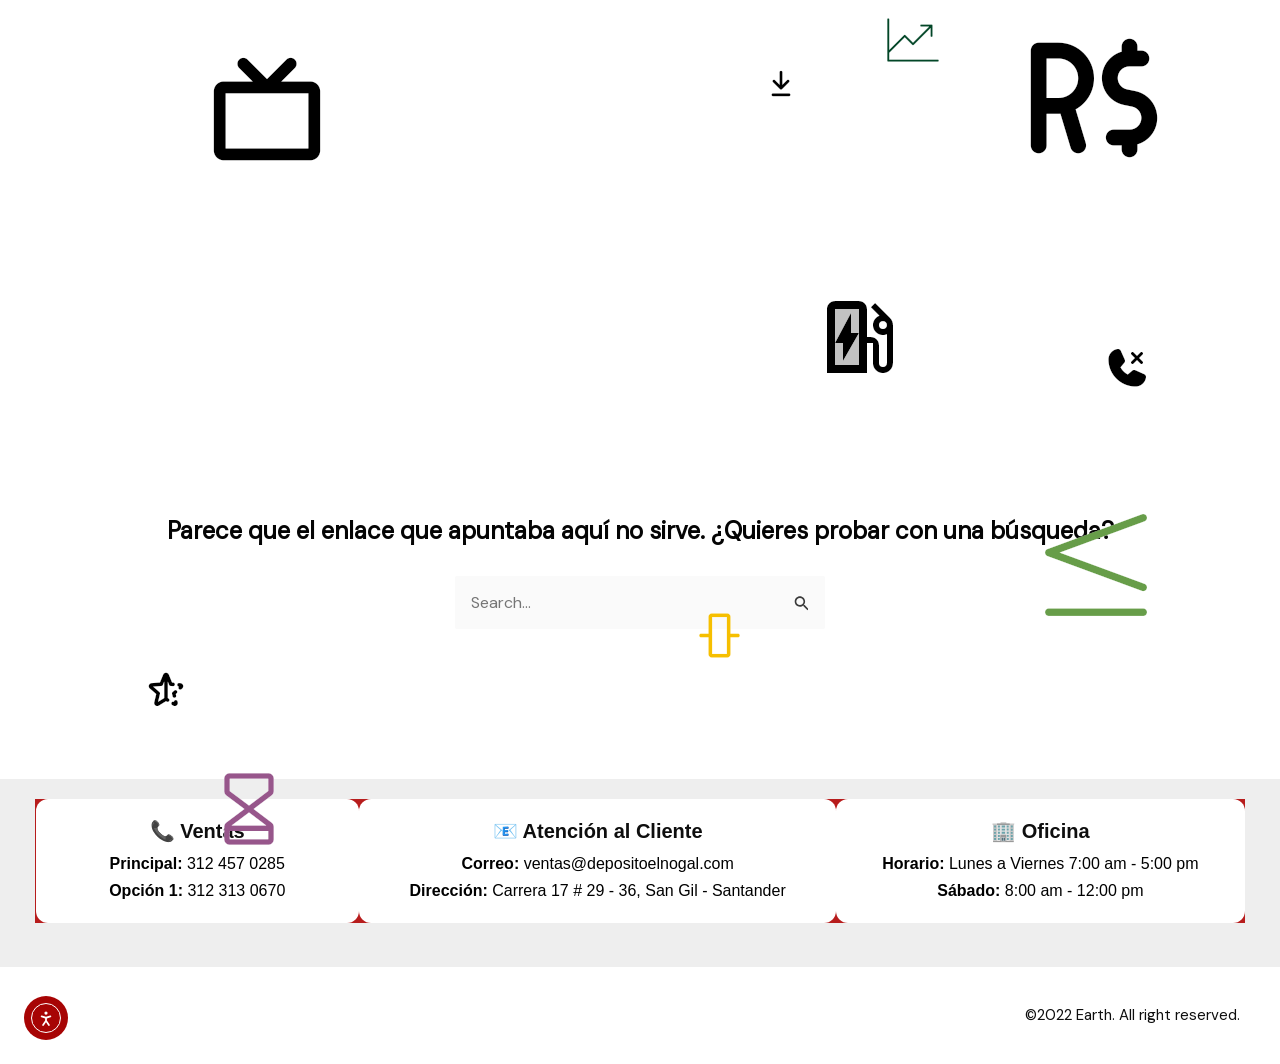 The image size is (1280, 1064). I want to click on indicates brazilian real (BRL) currency, so click(1094, 98).